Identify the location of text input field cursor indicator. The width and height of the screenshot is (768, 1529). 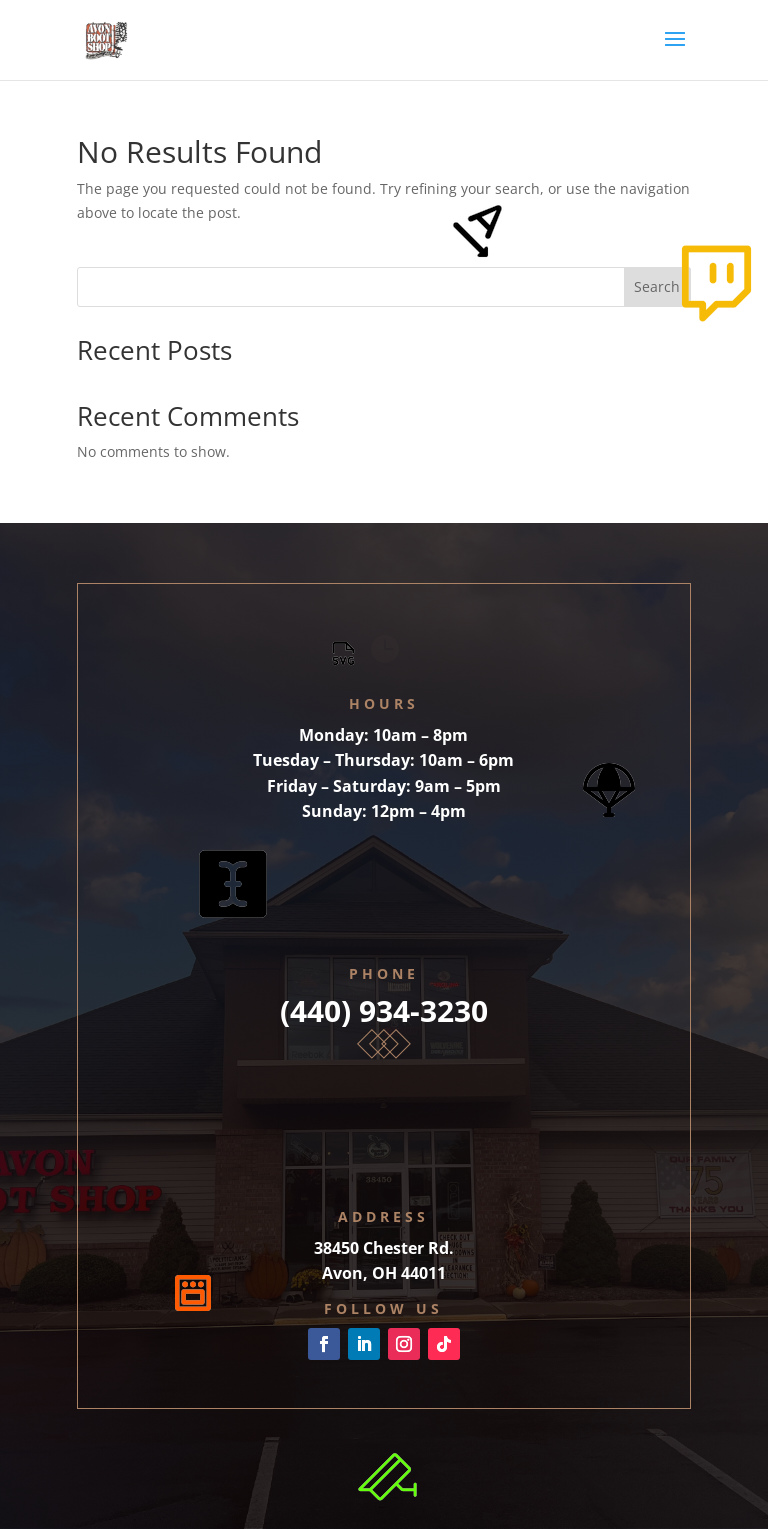
(233, 884).